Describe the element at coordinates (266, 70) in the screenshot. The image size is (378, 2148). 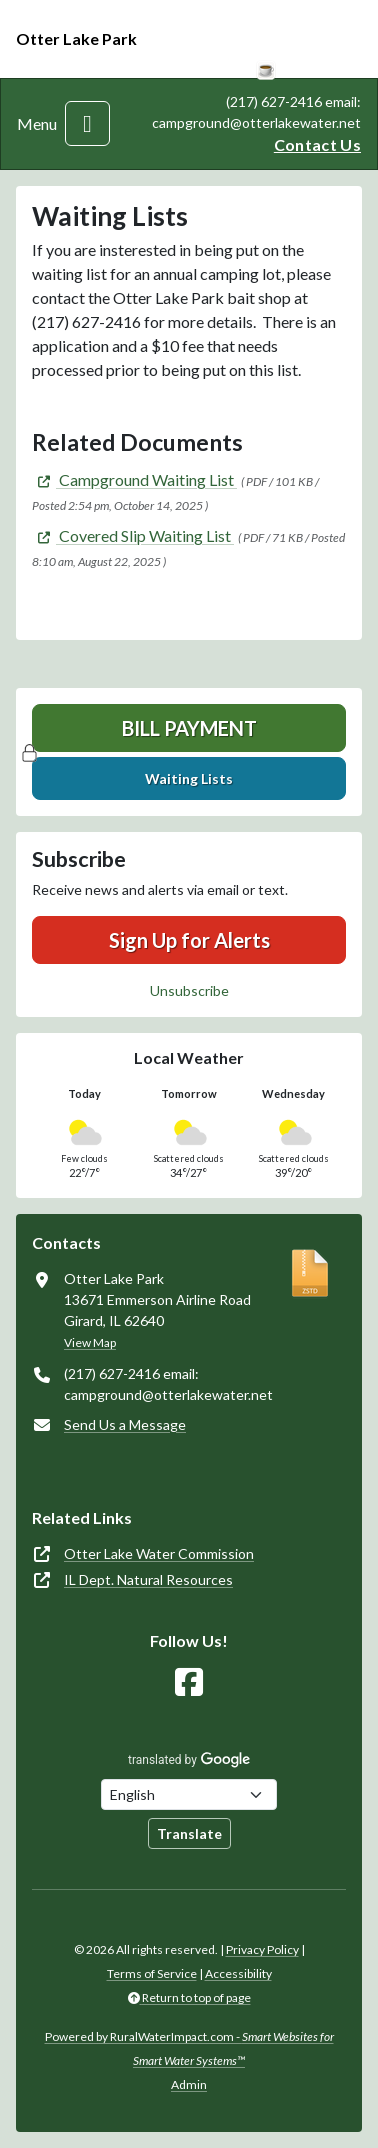
I see `launch a java application` at that location.